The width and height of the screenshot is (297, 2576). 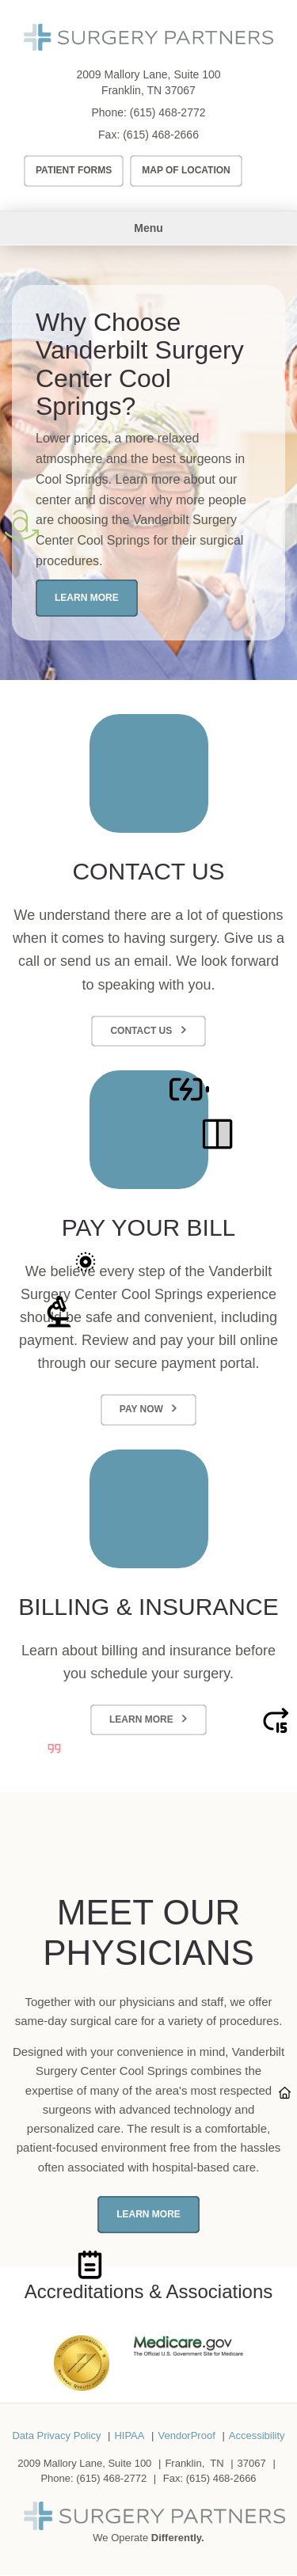 I want to click on open notepad or notes app, so click(x=89, y=2265).